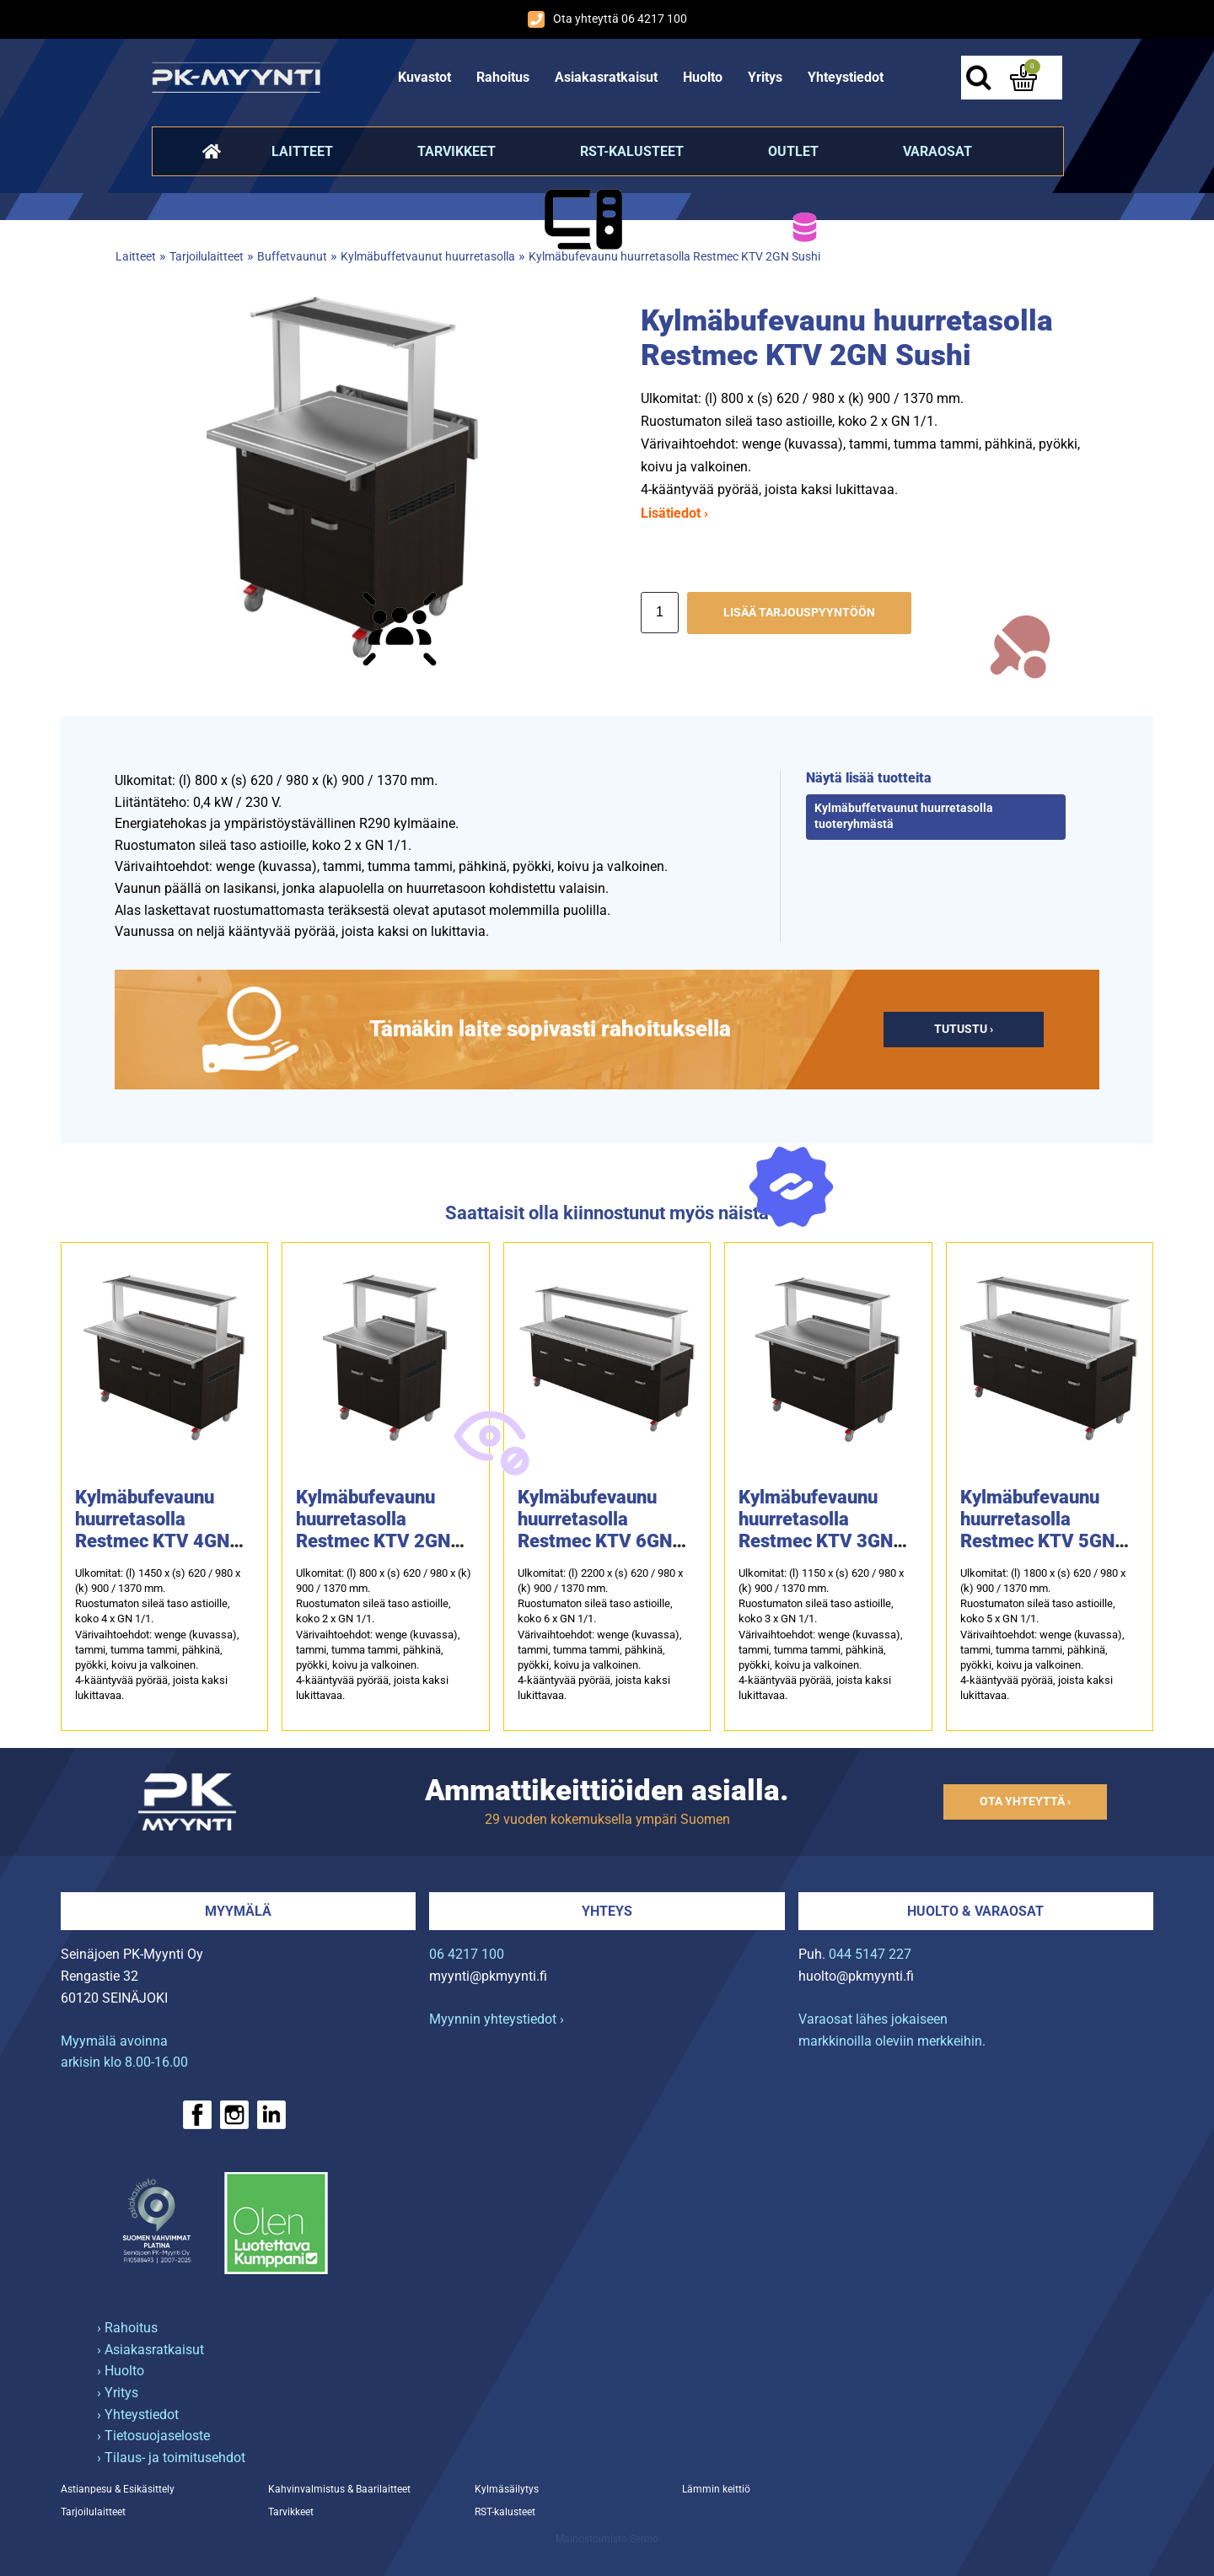 The width and height of the screenshot is (1214, 2576). I want to click on view active or highlighted team members, so click(400, 629).